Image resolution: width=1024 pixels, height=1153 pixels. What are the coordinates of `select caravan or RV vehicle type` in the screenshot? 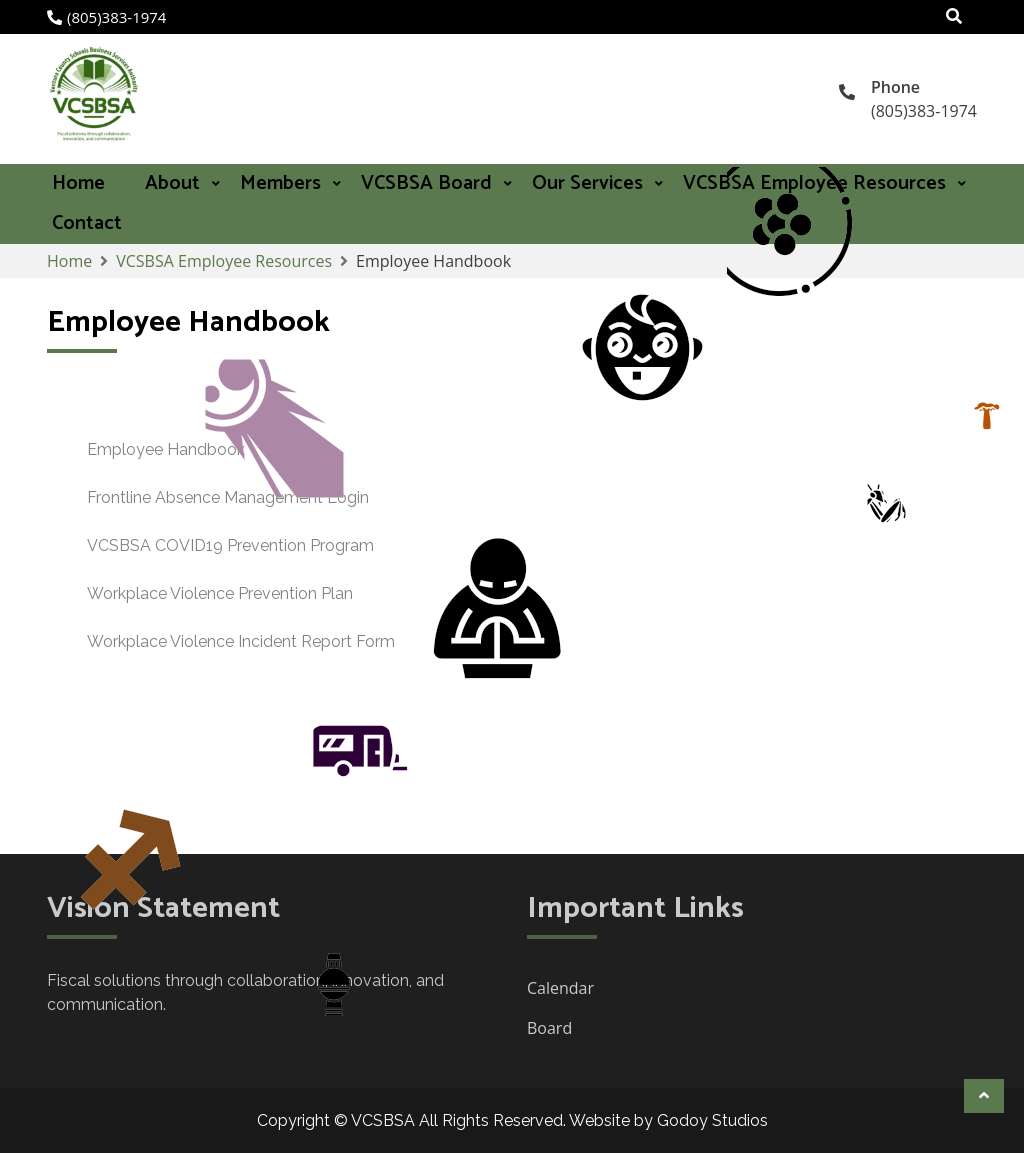 It's located at (360, 751).